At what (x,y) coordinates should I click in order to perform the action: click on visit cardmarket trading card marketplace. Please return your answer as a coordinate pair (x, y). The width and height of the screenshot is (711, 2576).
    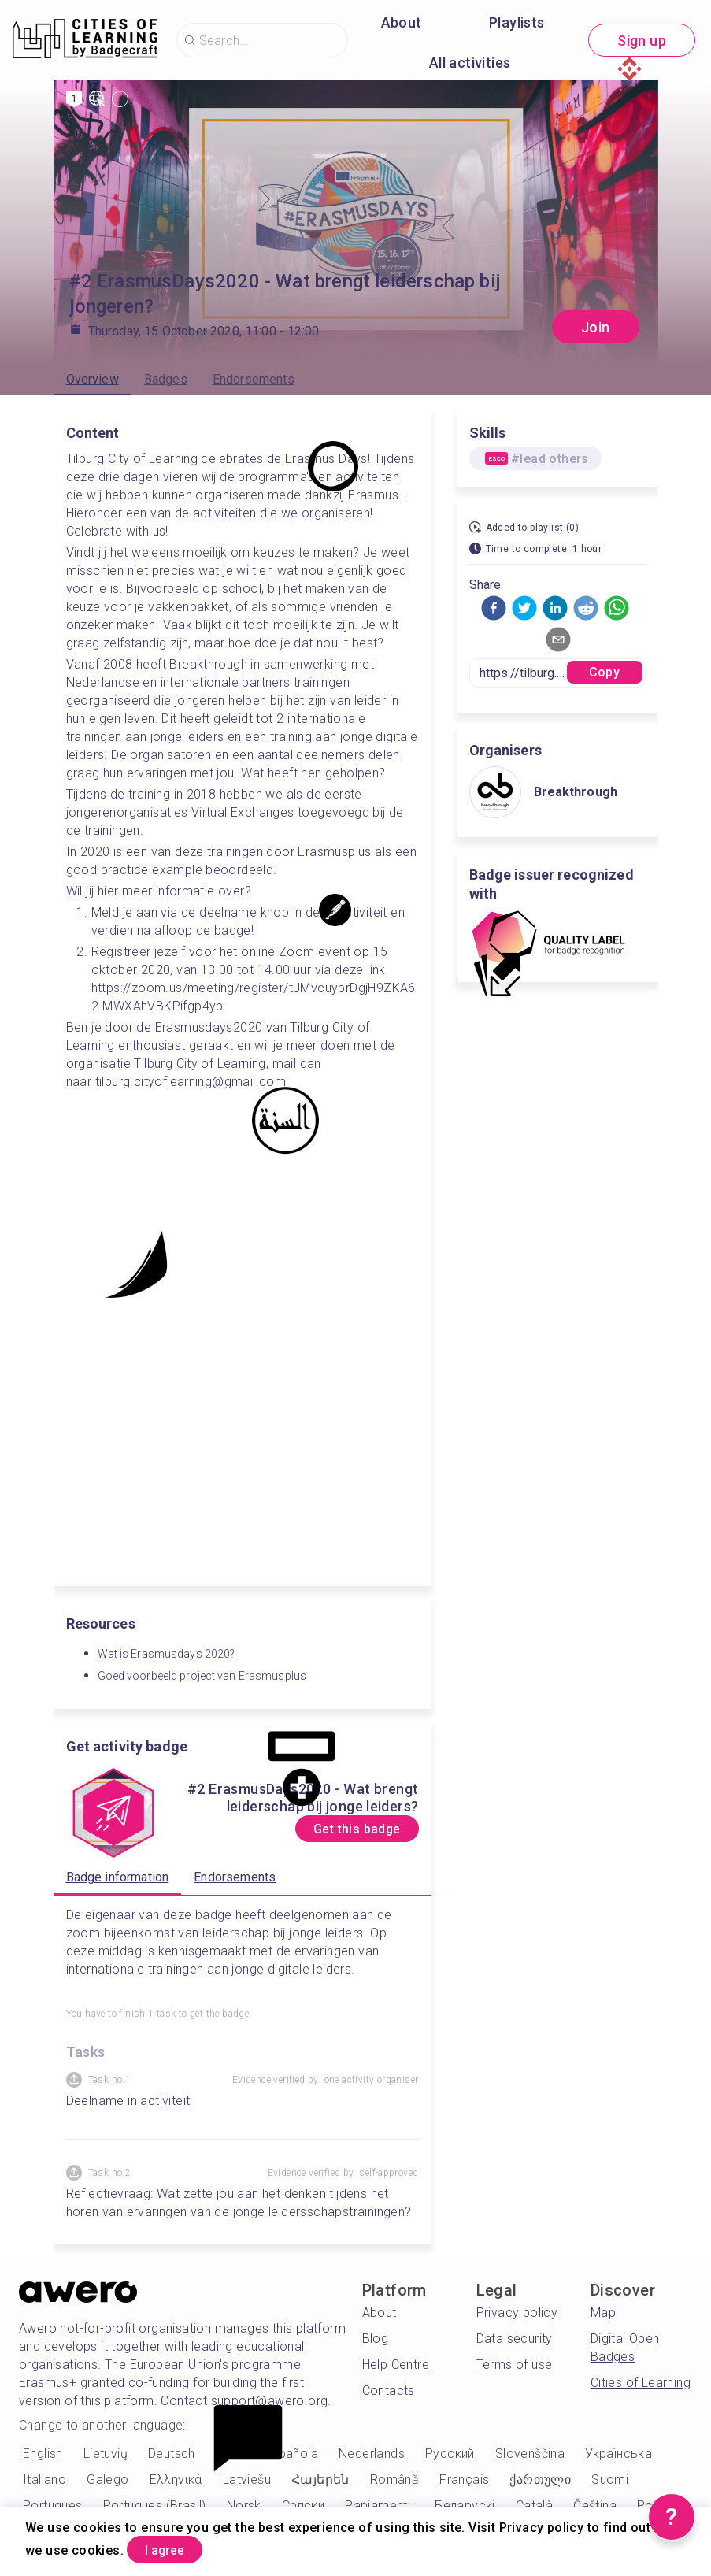
    Looking at the image, I should click on (497, 974).